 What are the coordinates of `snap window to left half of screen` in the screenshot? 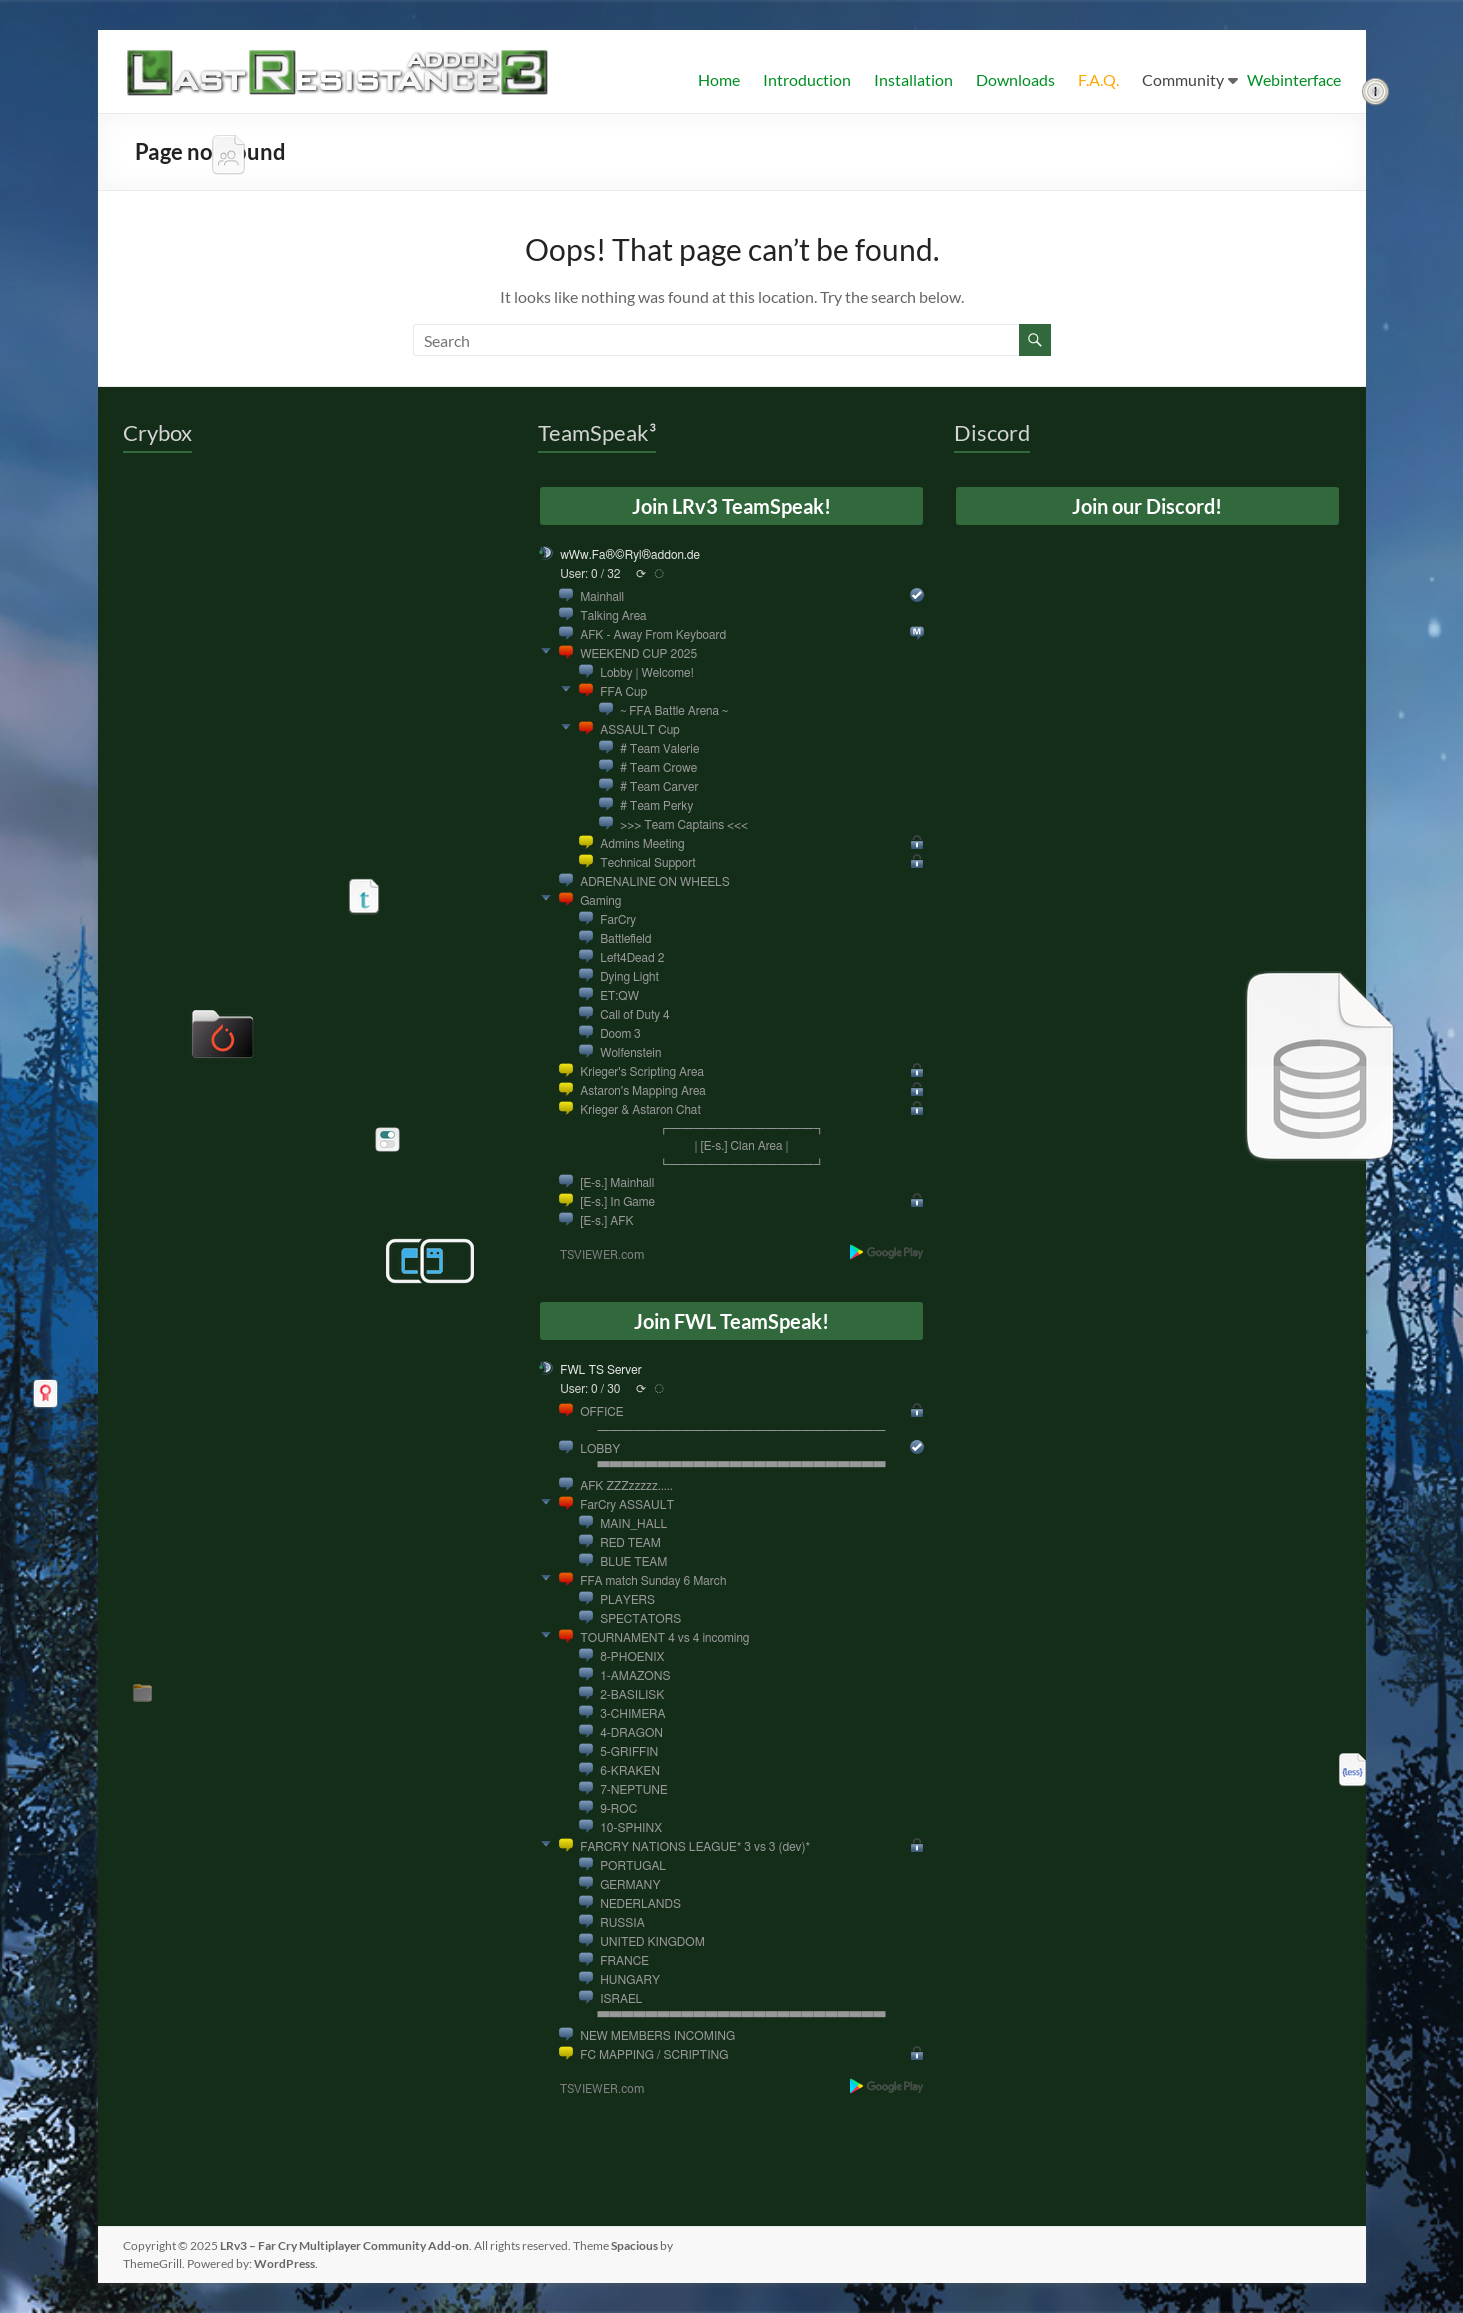 It's located at (430, 1261).